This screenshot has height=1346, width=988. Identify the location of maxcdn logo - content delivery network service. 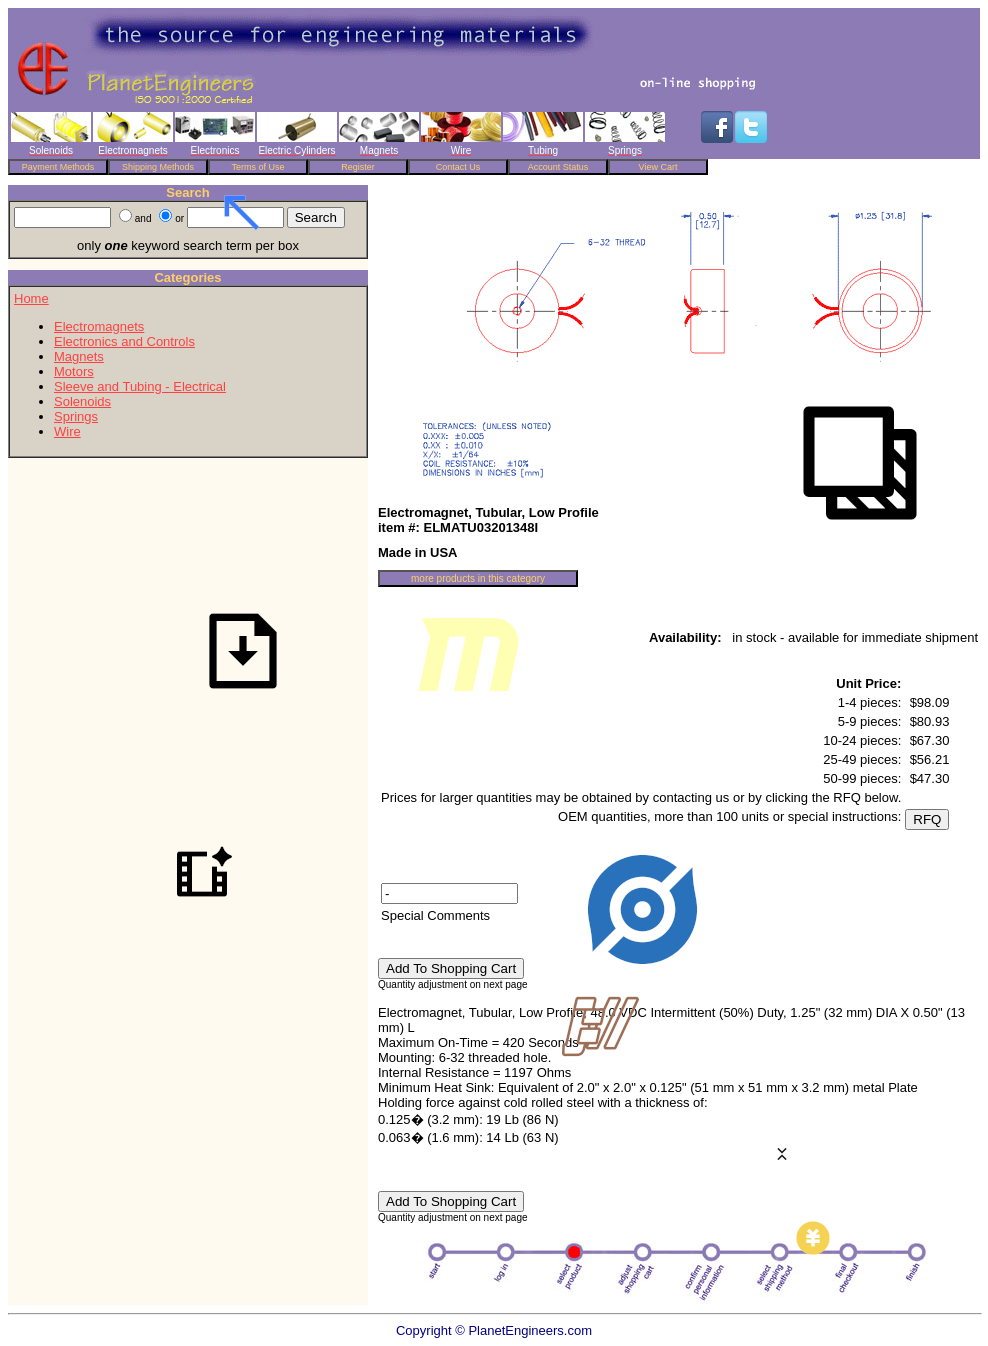
(468, 654).